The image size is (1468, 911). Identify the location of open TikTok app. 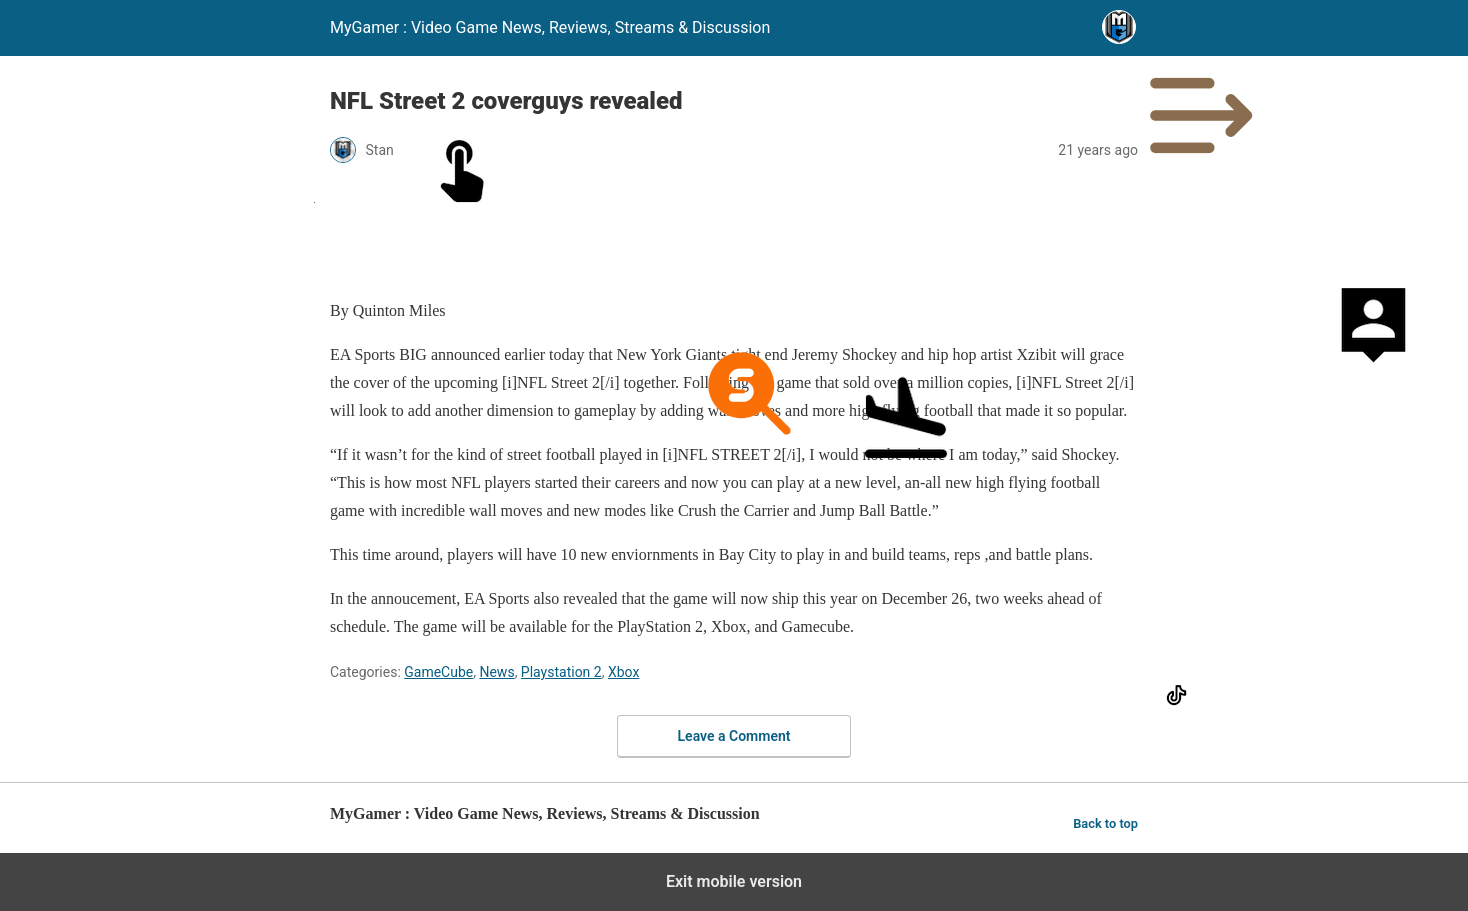
(1176, 695).